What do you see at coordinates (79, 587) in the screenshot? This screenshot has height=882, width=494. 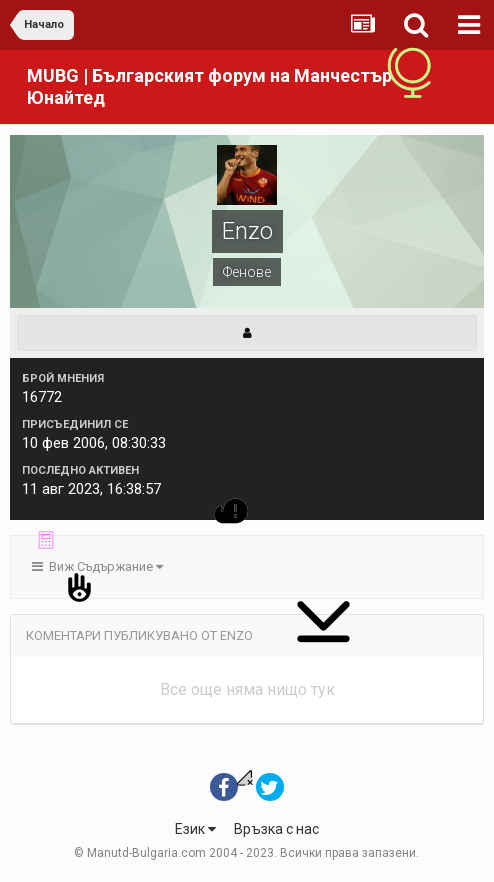 I see `access hand tracking or gesture recognition settings` at bounding box center [79, 587].